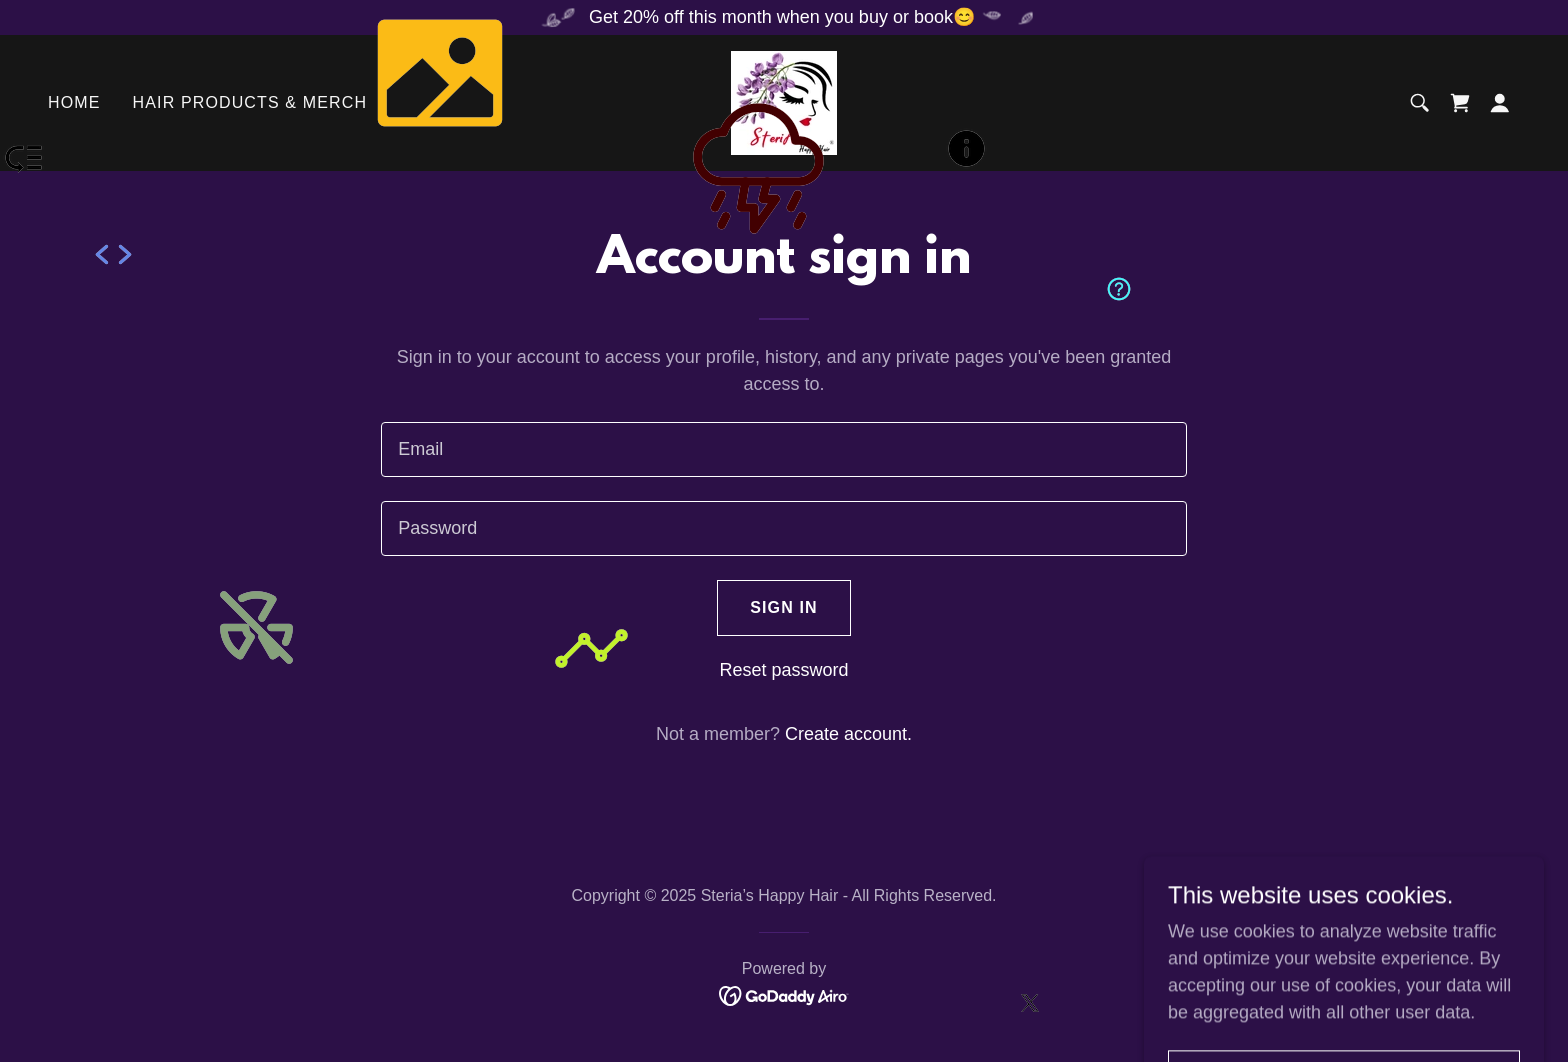  Describe the element at coordinates (591, 648) in the screenshot. I see `view analytics and statistics` at that location.